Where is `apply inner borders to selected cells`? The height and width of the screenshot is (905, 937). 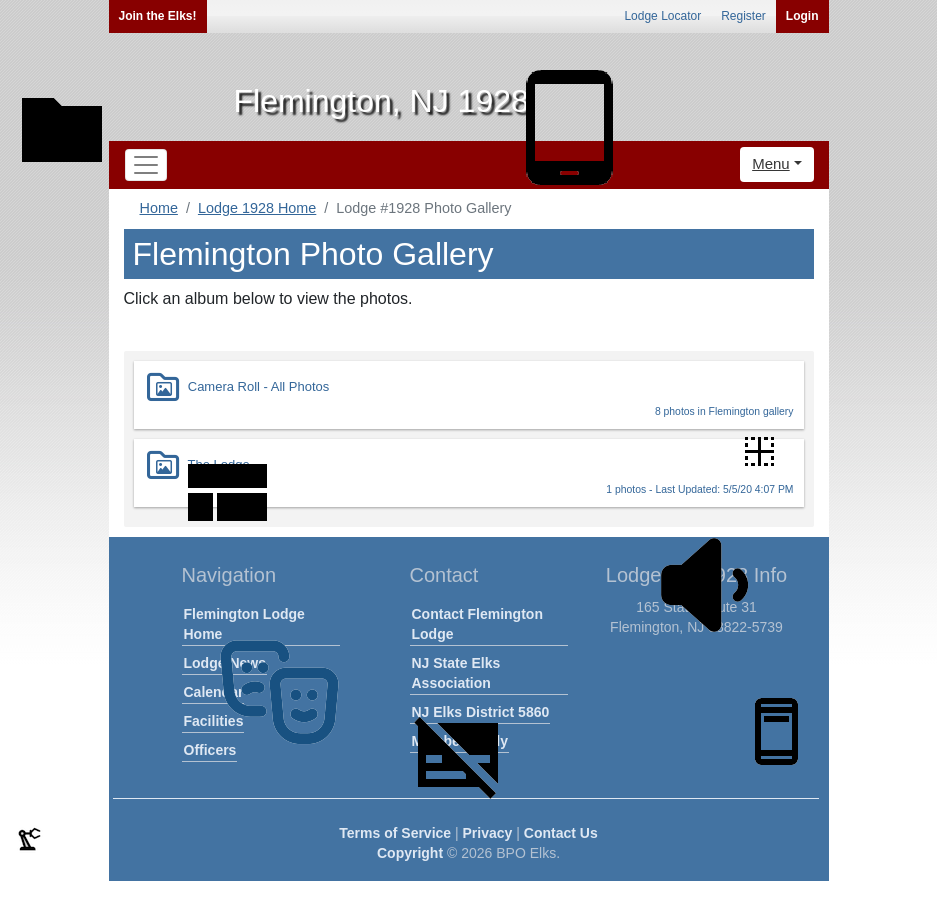 apply inner borders to selected cells is located at coordinates (759, 451).